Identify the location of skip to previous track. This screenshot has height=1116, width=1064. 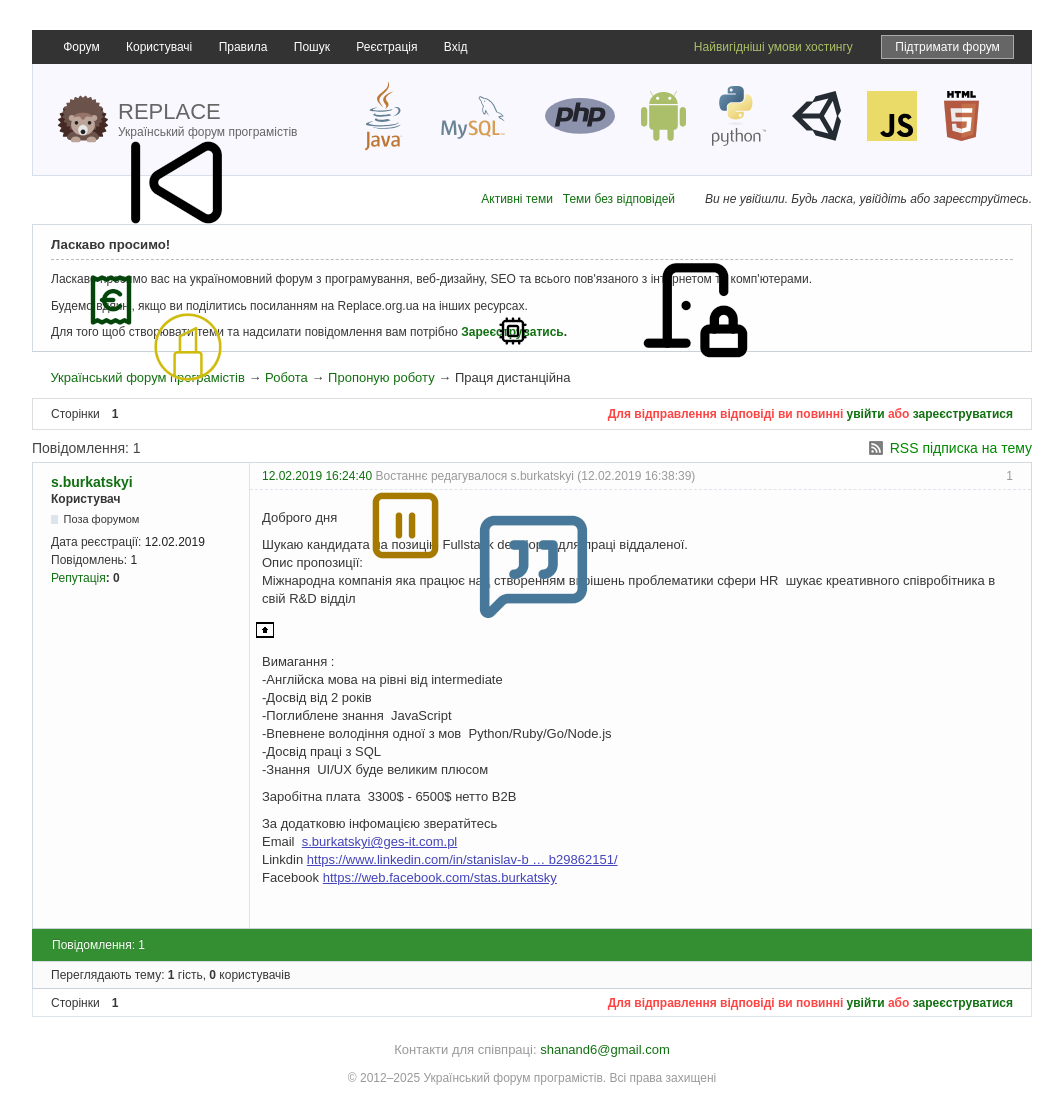
(176, 182).